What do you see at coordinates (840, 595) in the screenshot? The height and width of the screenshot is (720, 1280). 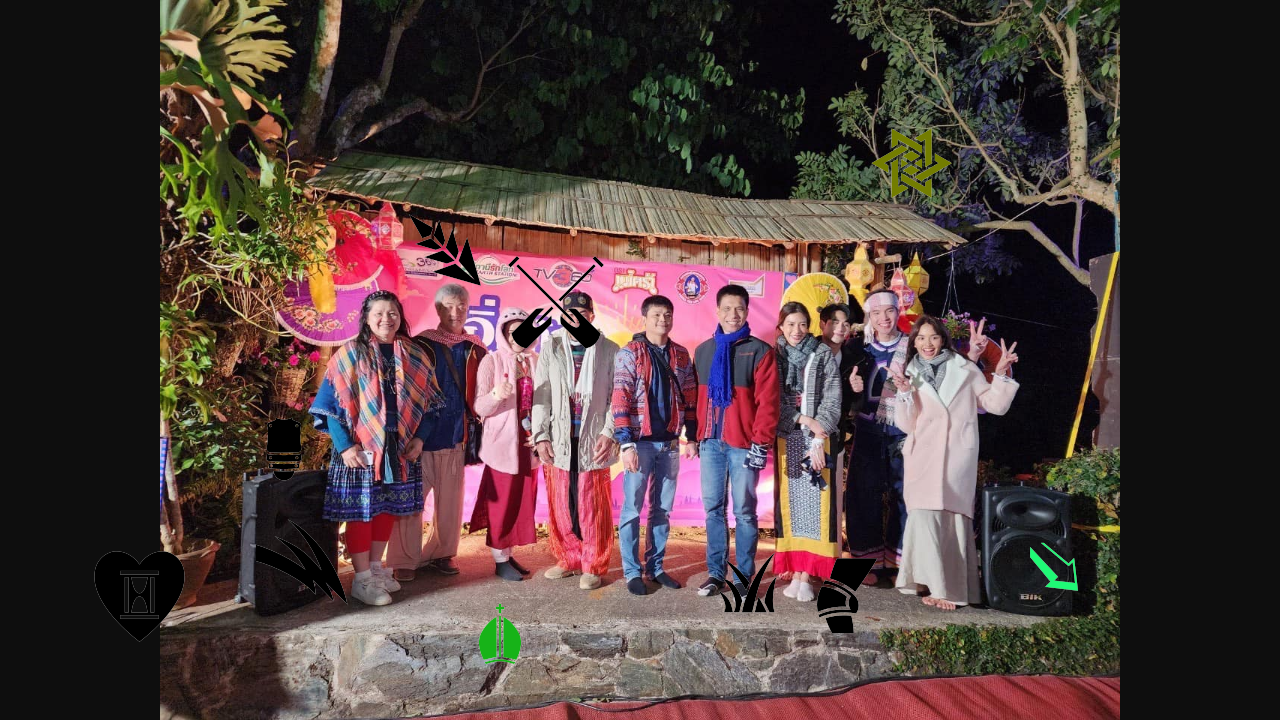 I see `select elbow pad equipment for your character` at bounding box center [840, 595].